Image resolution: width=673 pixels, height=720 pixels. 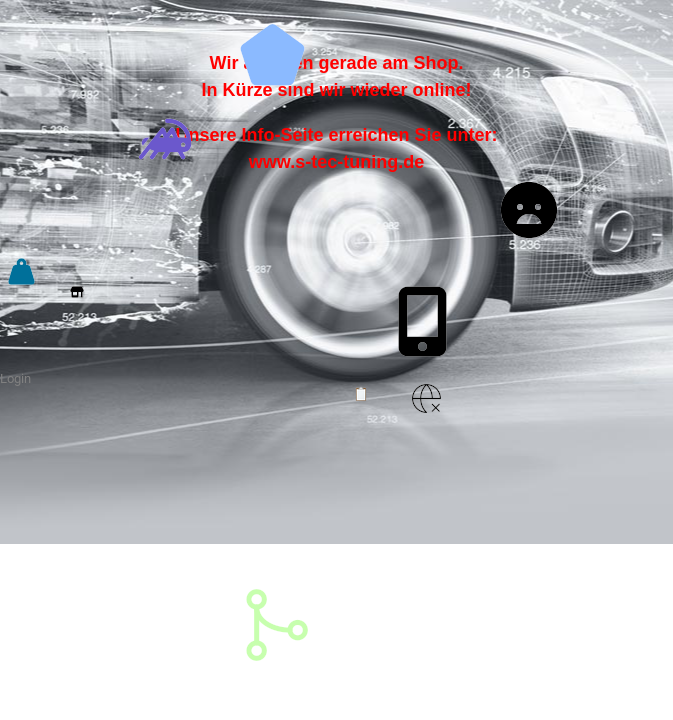 What do you see at coordinates (165, 139) in the screenshot?
I see `indicates pest or insect-related content` at bounding box center [165, 139].